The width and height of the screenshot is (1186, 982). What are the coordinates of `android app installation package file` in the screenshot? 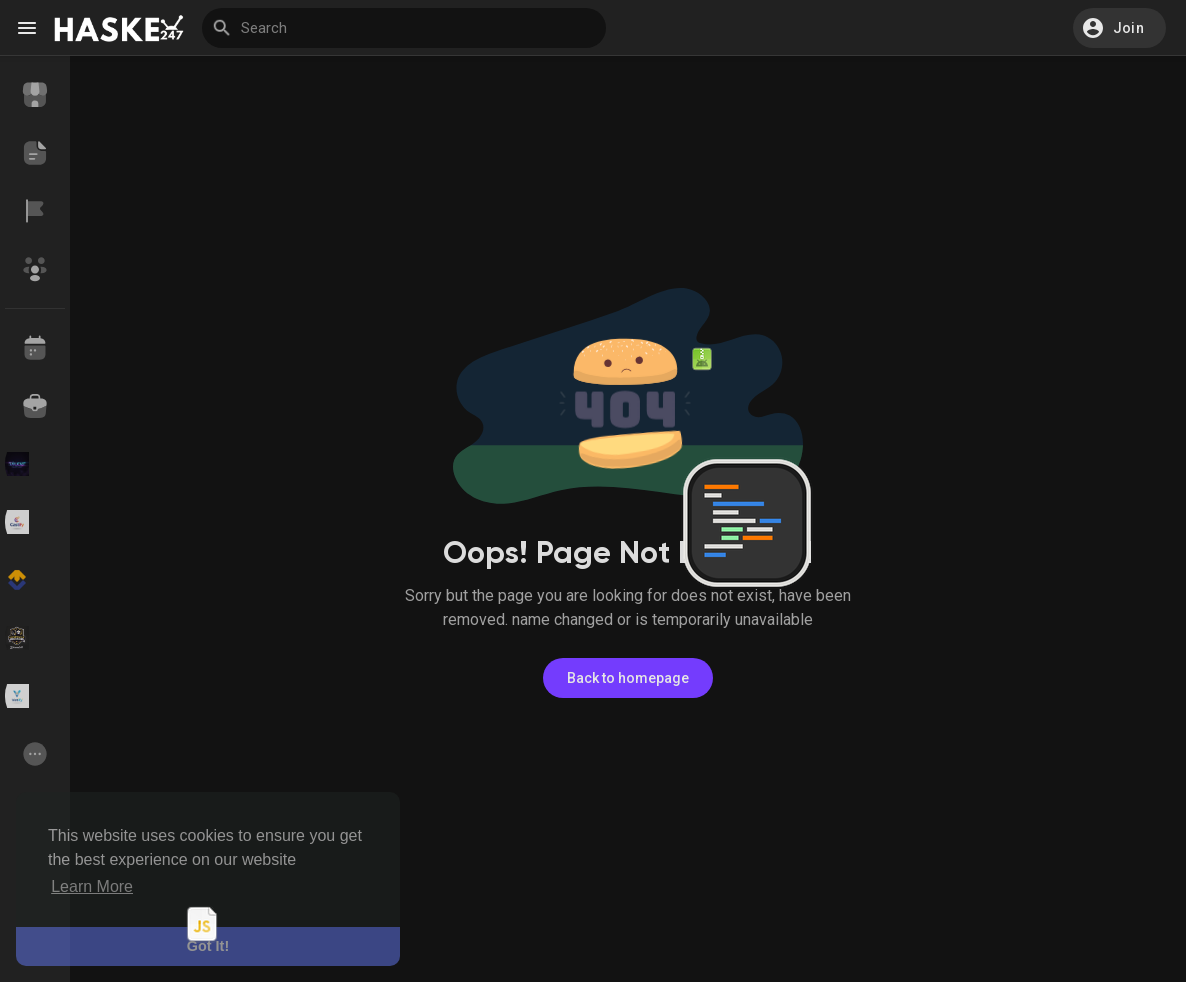 It's located at (702, 359).